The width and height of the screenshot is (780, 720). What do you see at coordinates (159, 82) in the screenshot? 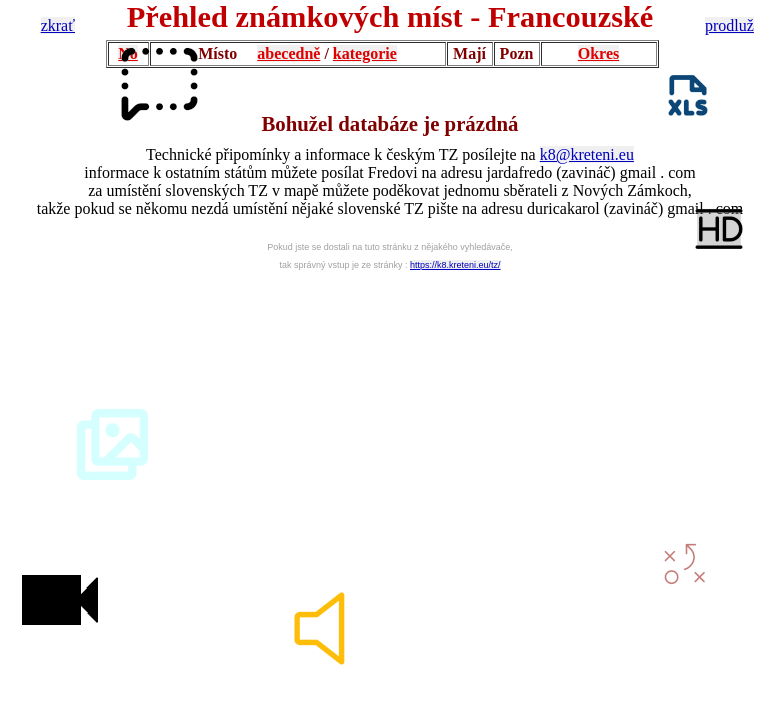
I see `compose a draft message` at bounding box center [159, 82].